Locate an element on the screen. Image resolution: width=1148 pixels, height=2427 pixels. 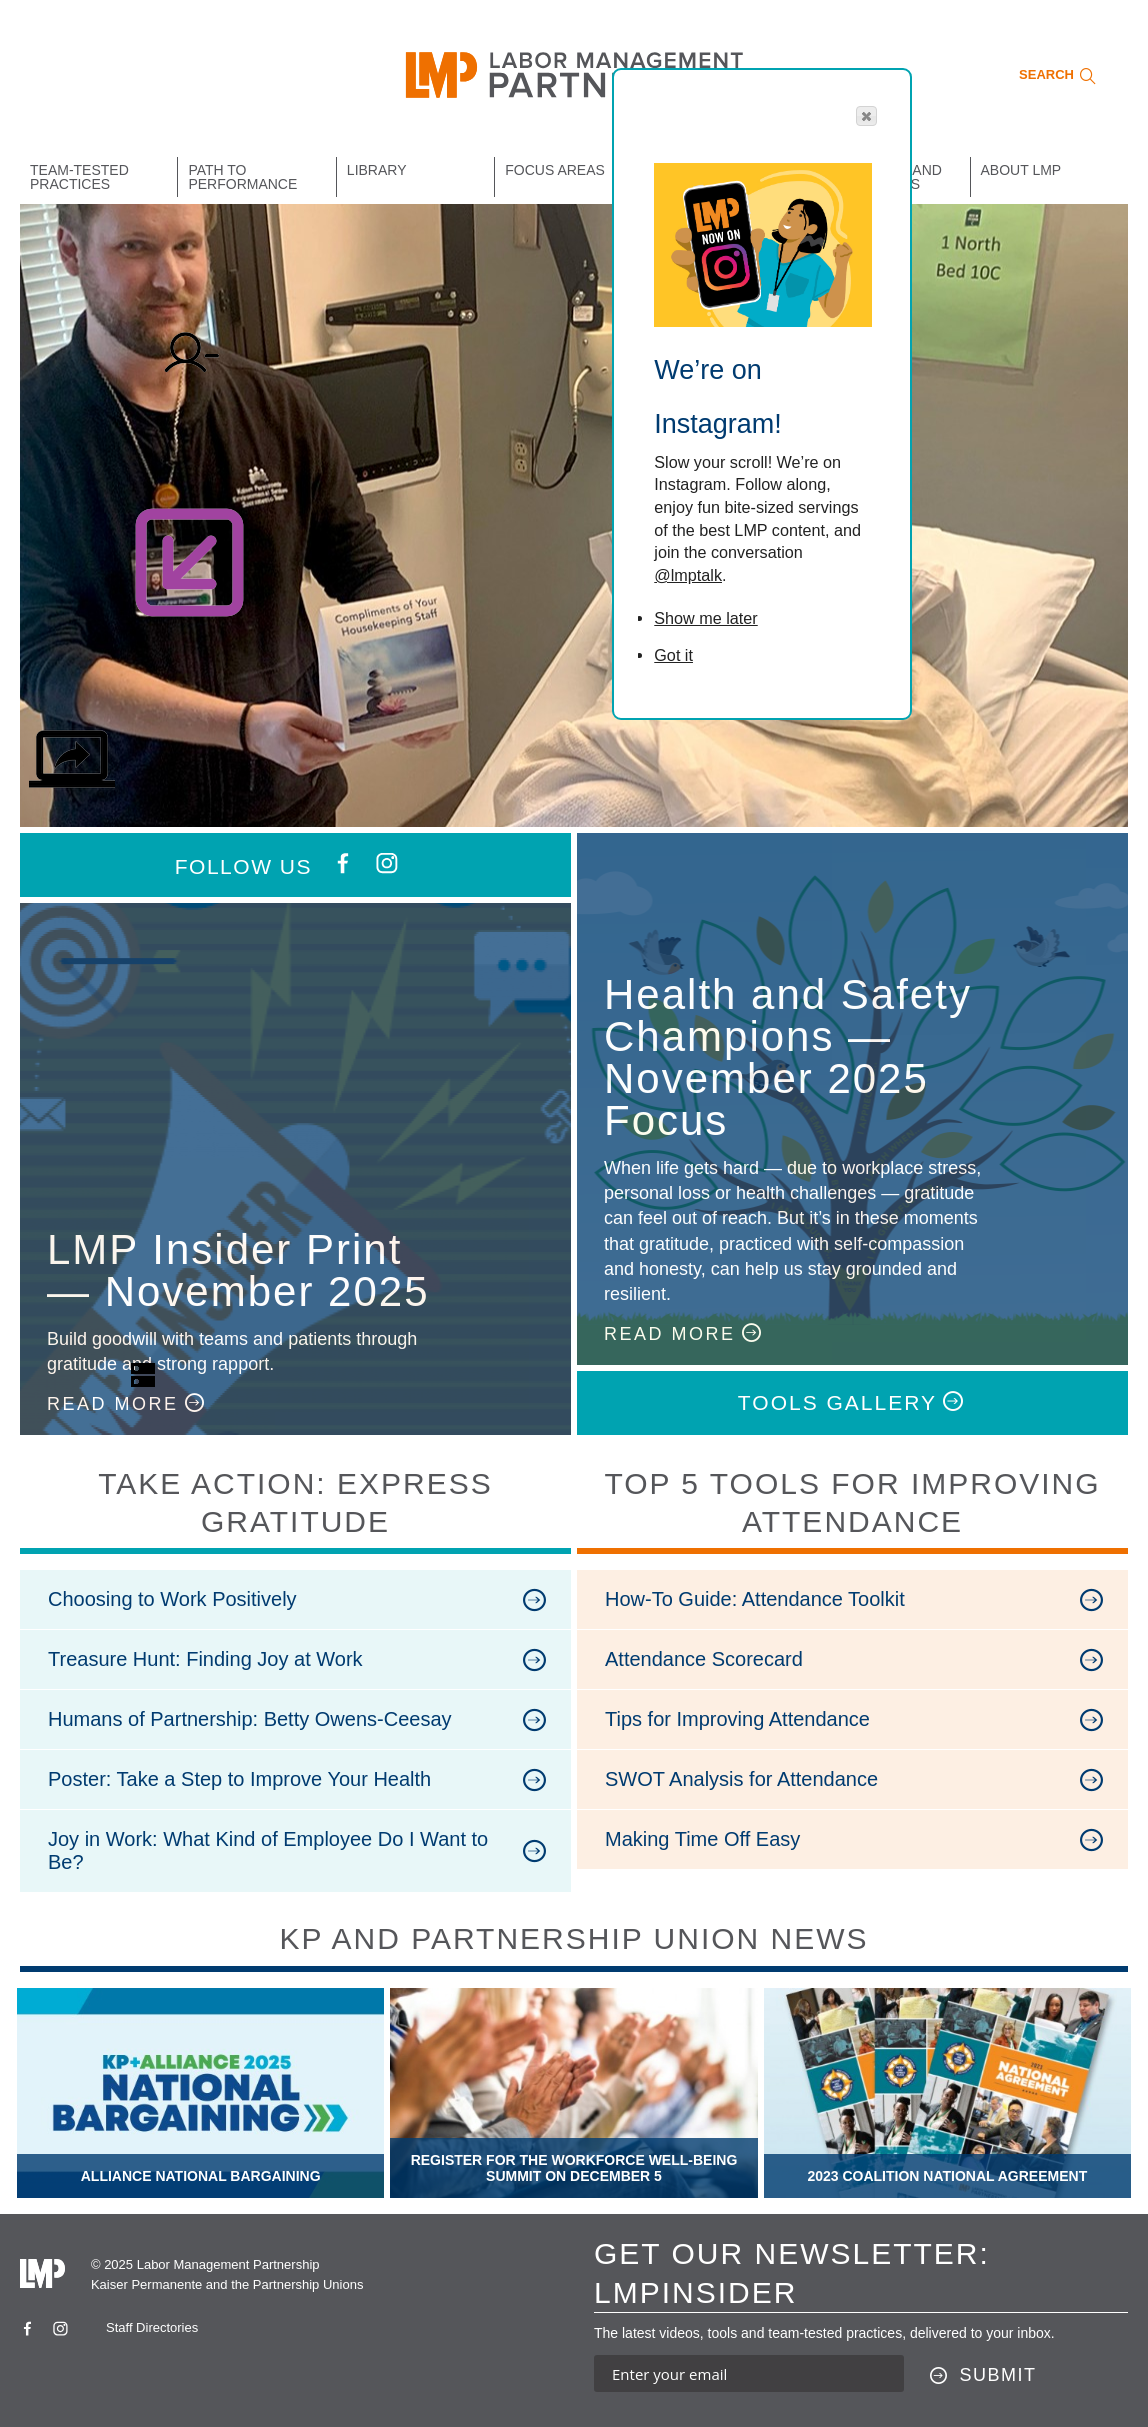
collapse or minimize content is located at coordinates (189, 562).